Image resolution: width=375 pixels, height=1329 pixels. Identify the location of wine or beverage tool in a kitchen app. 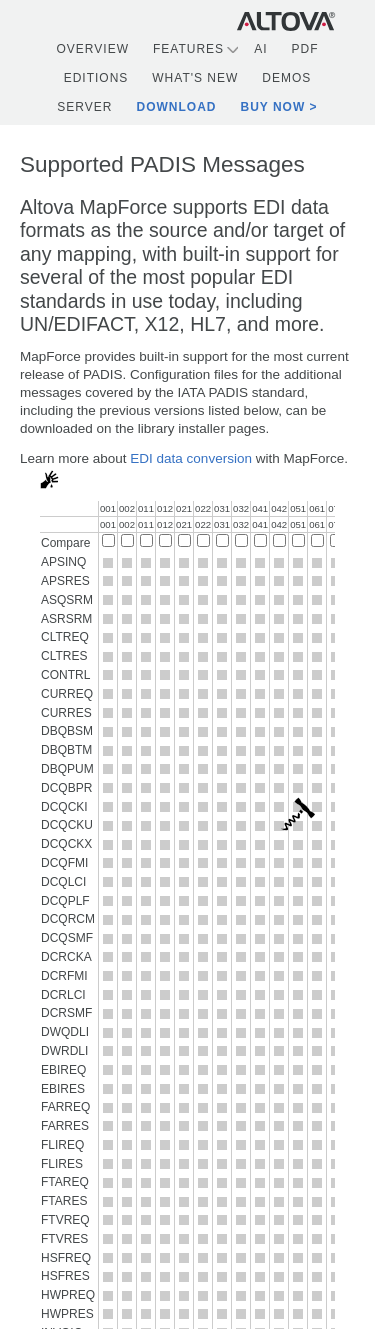
(298, 814).